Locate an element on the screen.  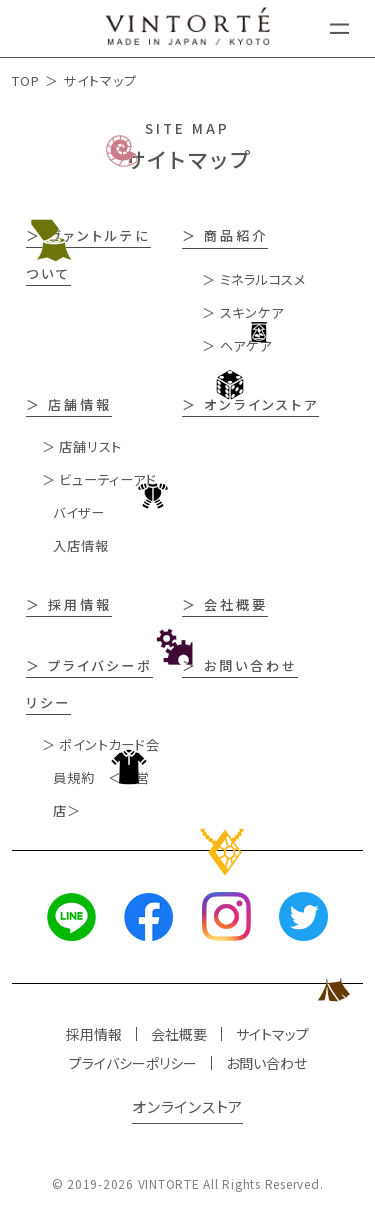
roll the dice or randomize is located at coordinates (230, 385).